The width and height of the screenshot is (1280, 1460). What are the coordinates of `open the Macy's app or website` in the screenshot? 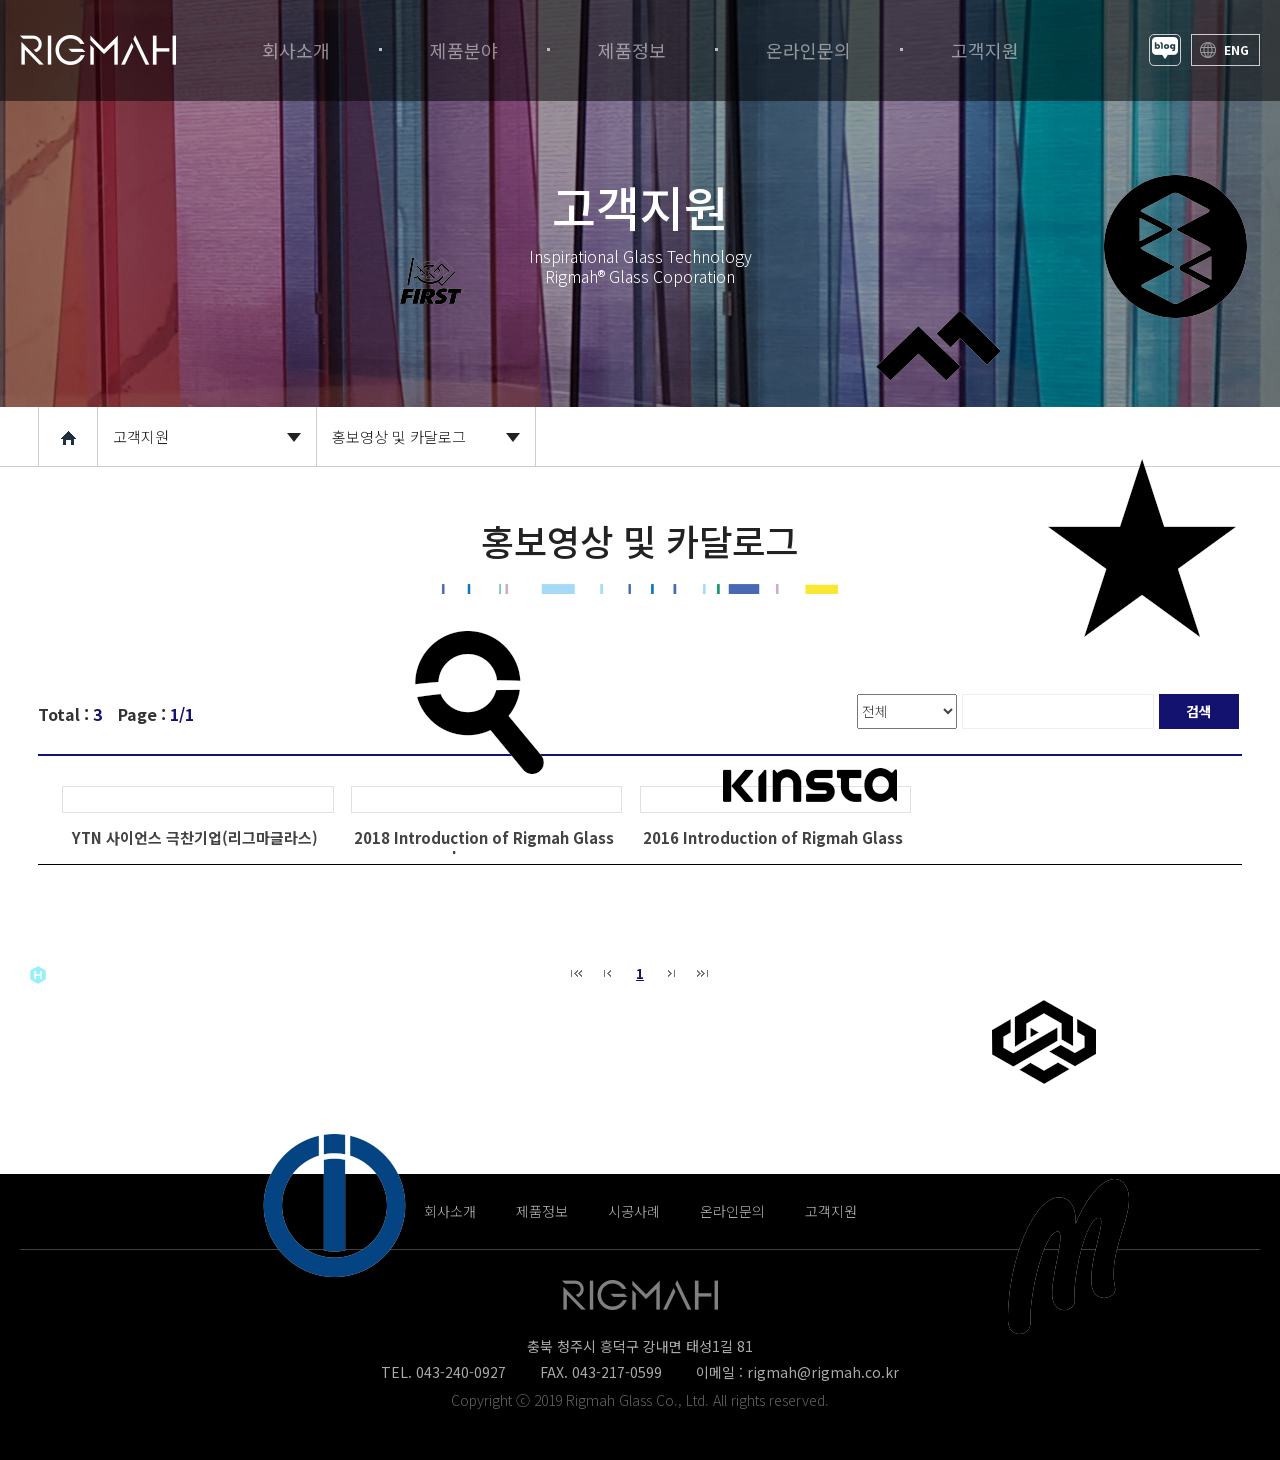 It's located at (1142, 548).